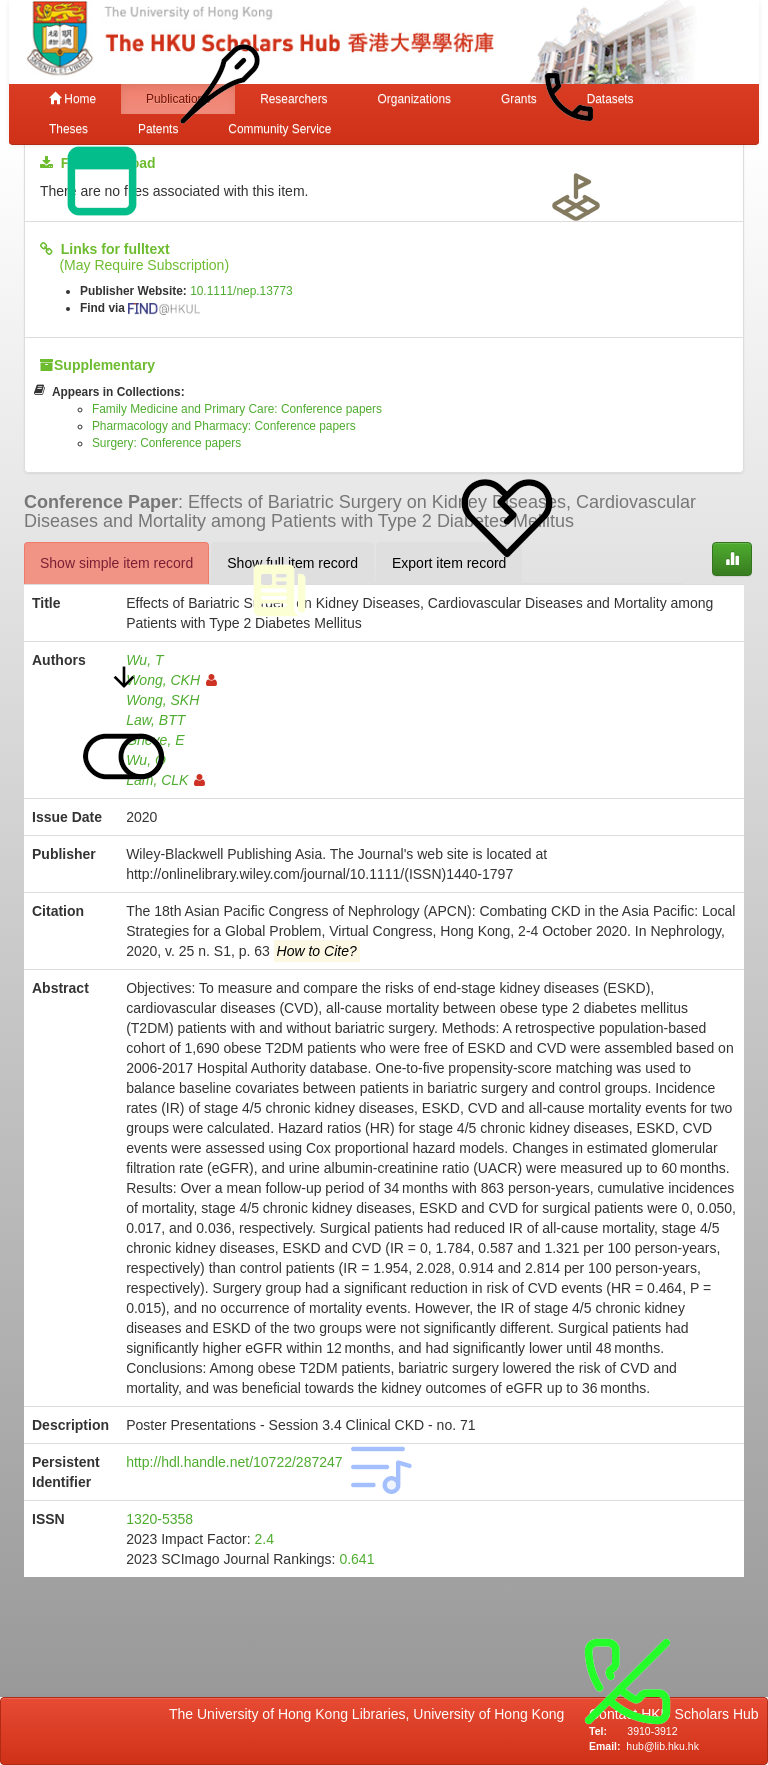 Image resolution: width=768 pixels, height=1765 pixels. I want to click on view or manage your playlist, so click(378, 1467).